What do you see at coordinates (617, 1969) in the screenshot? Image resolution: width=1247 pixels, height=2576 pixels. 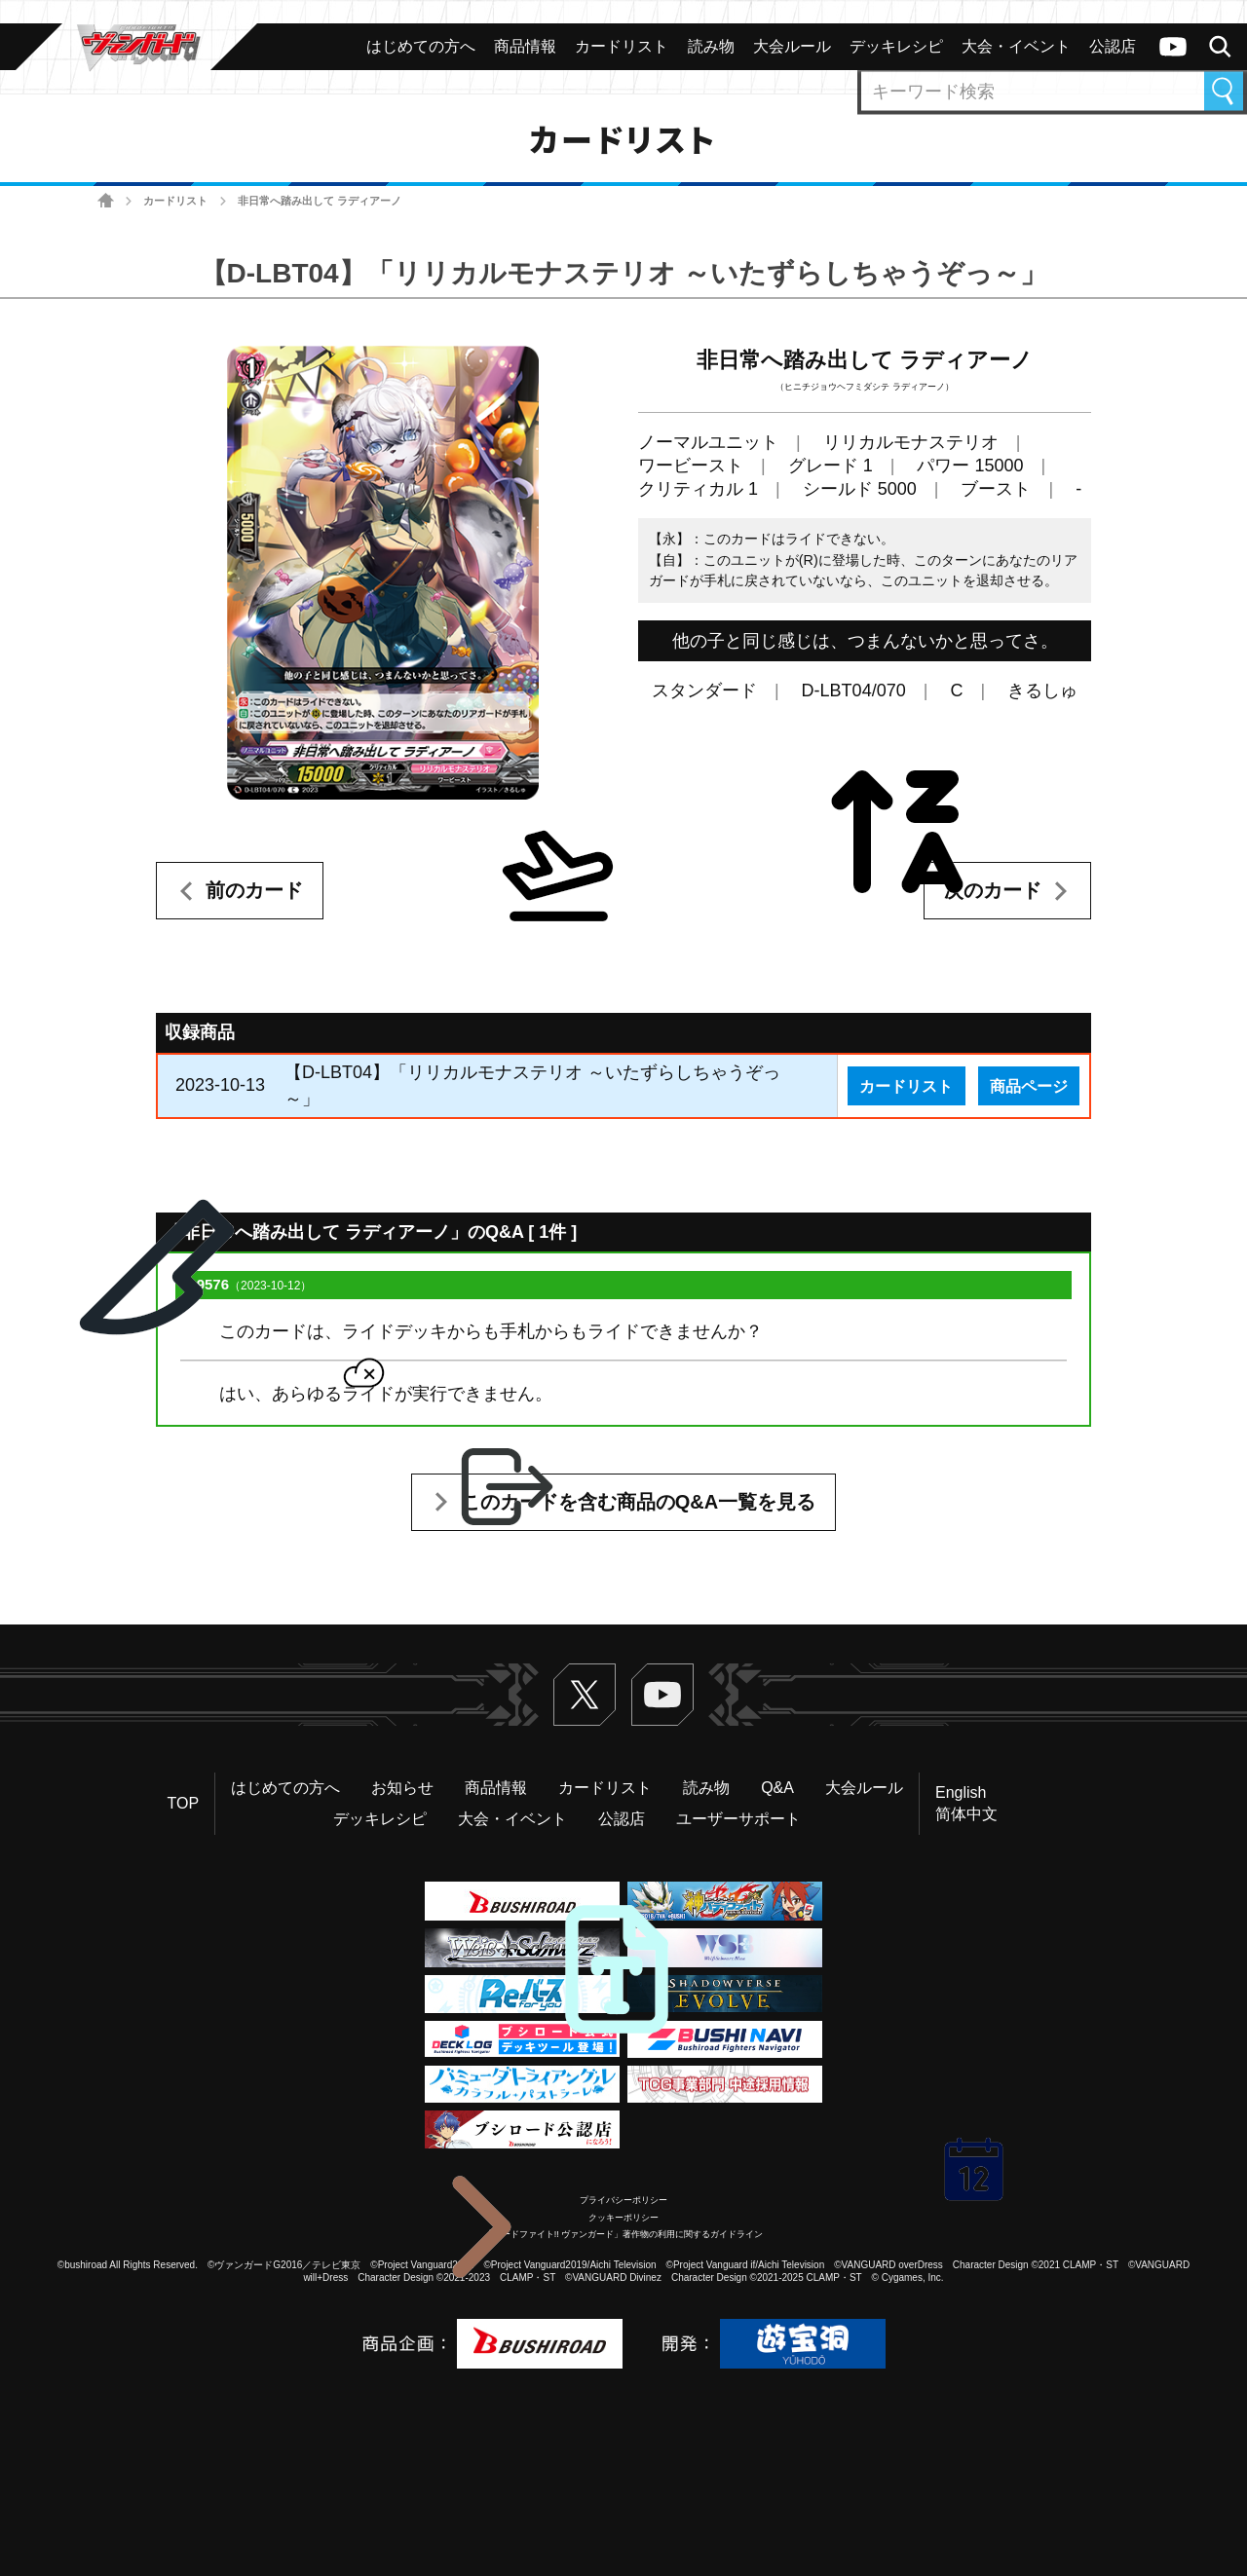 I see `open a text or typography file` at bounding box center [617, 1969].